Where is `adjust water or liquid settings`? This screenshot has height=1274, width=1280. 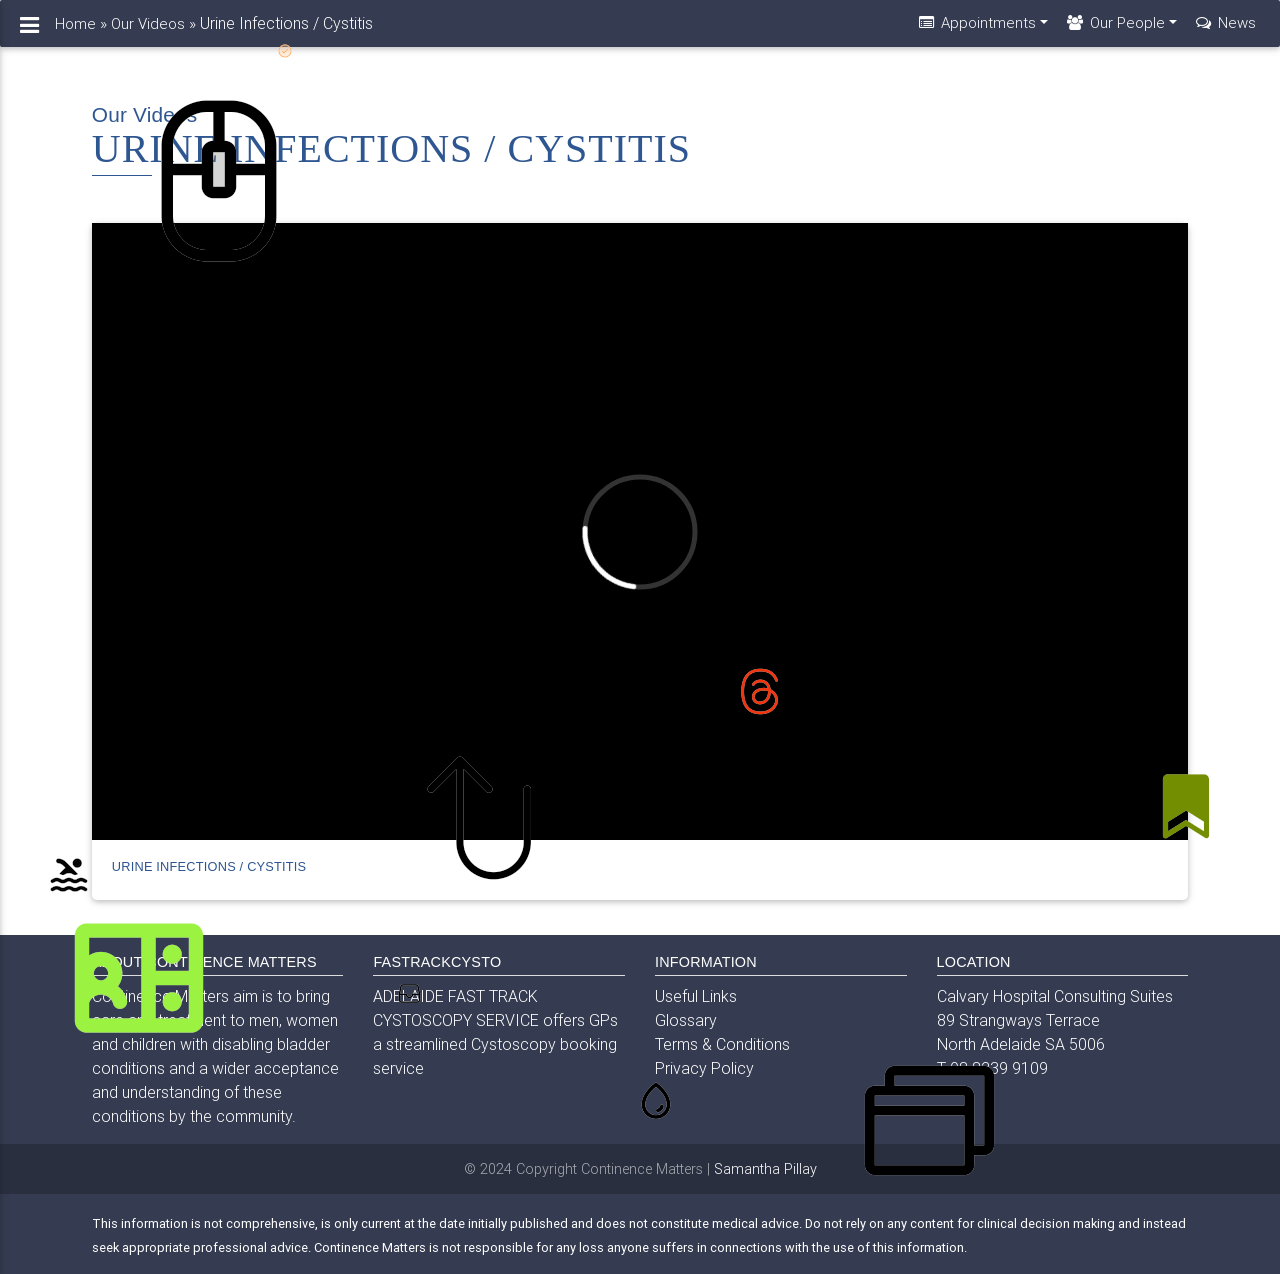
adjust water or liquid settings is located at coordinates (656, 1102).